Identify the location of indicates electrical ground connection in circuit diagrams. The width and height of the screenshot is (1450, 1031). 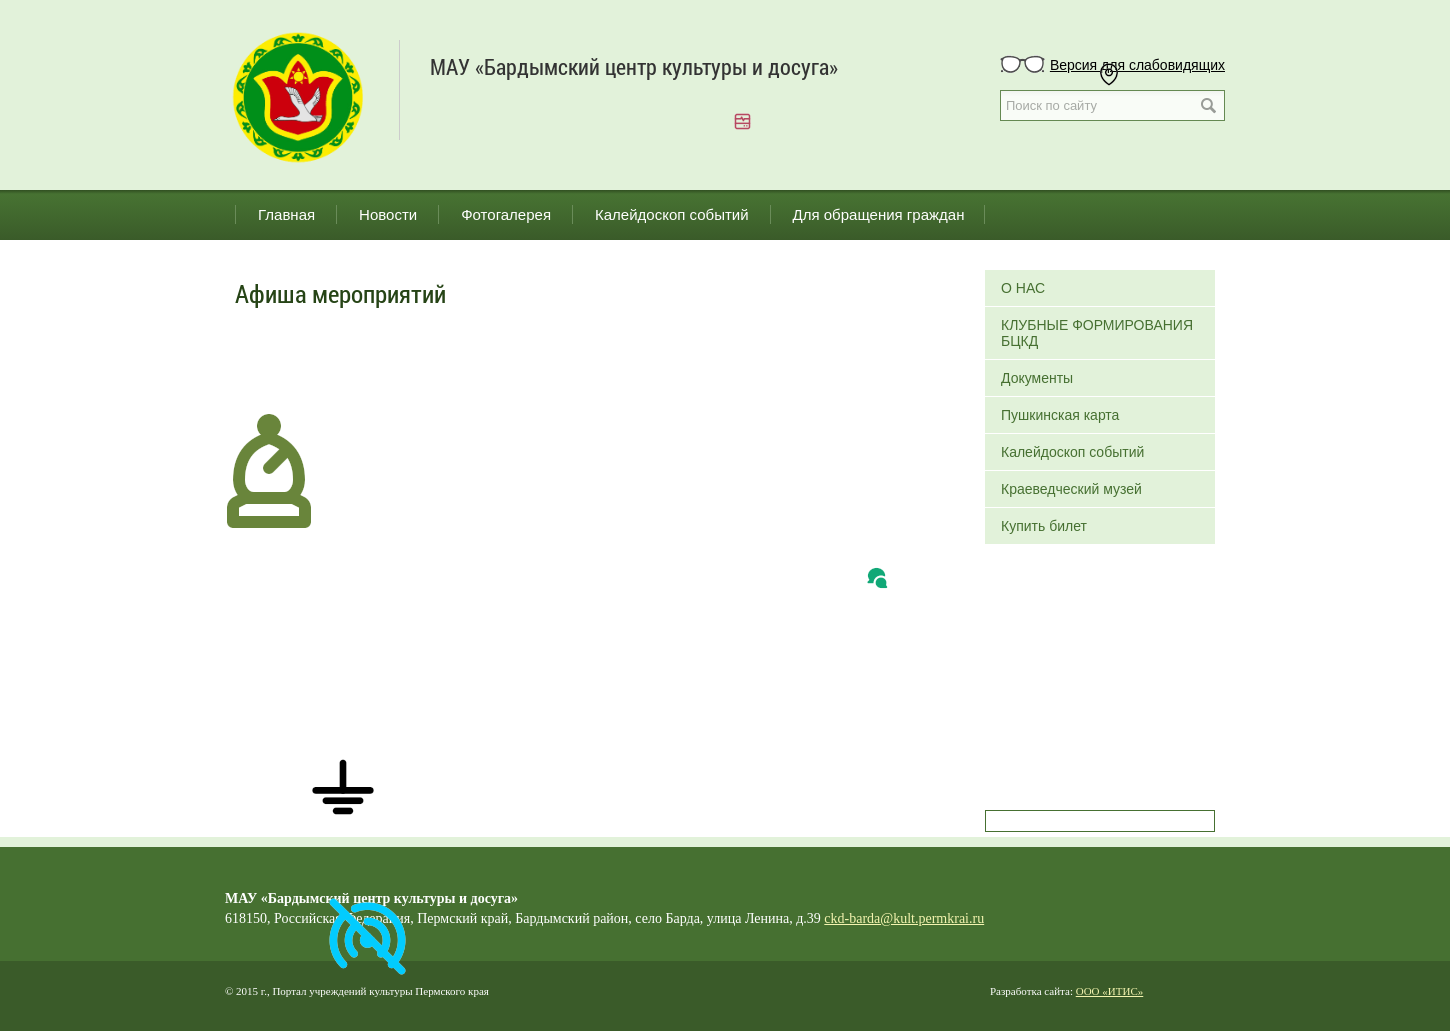
(343, 787).